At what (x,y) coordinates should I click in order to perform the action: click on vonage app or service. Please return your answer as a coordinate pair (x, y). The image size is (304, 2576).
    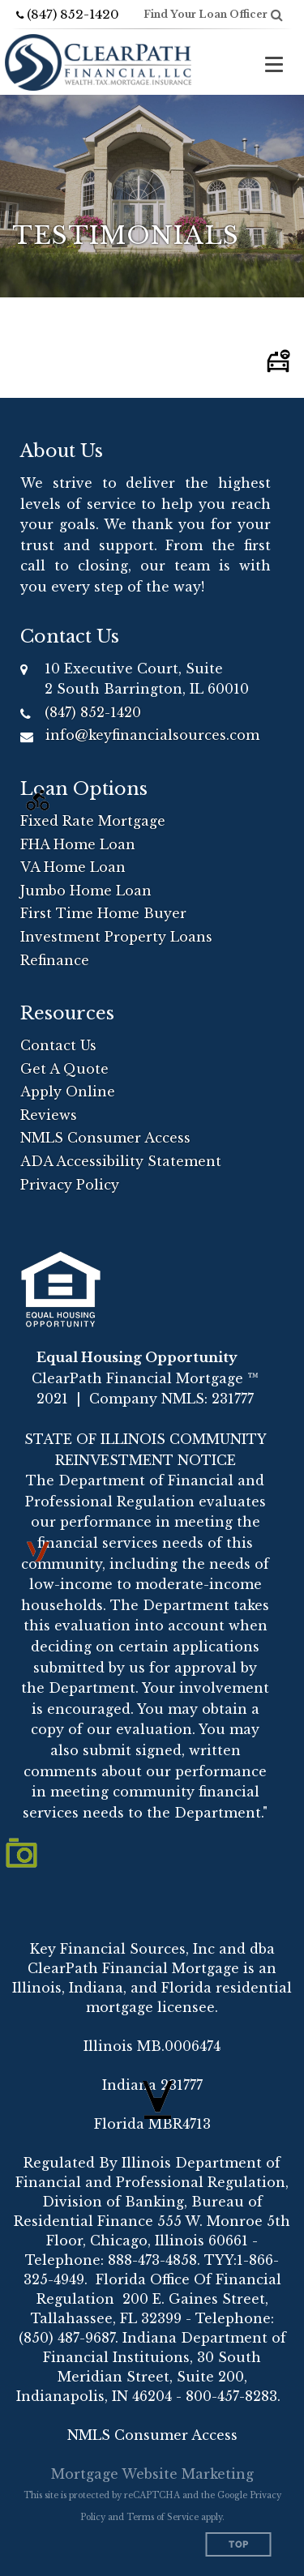
    Looking at the image, I should click on (38, 1552).